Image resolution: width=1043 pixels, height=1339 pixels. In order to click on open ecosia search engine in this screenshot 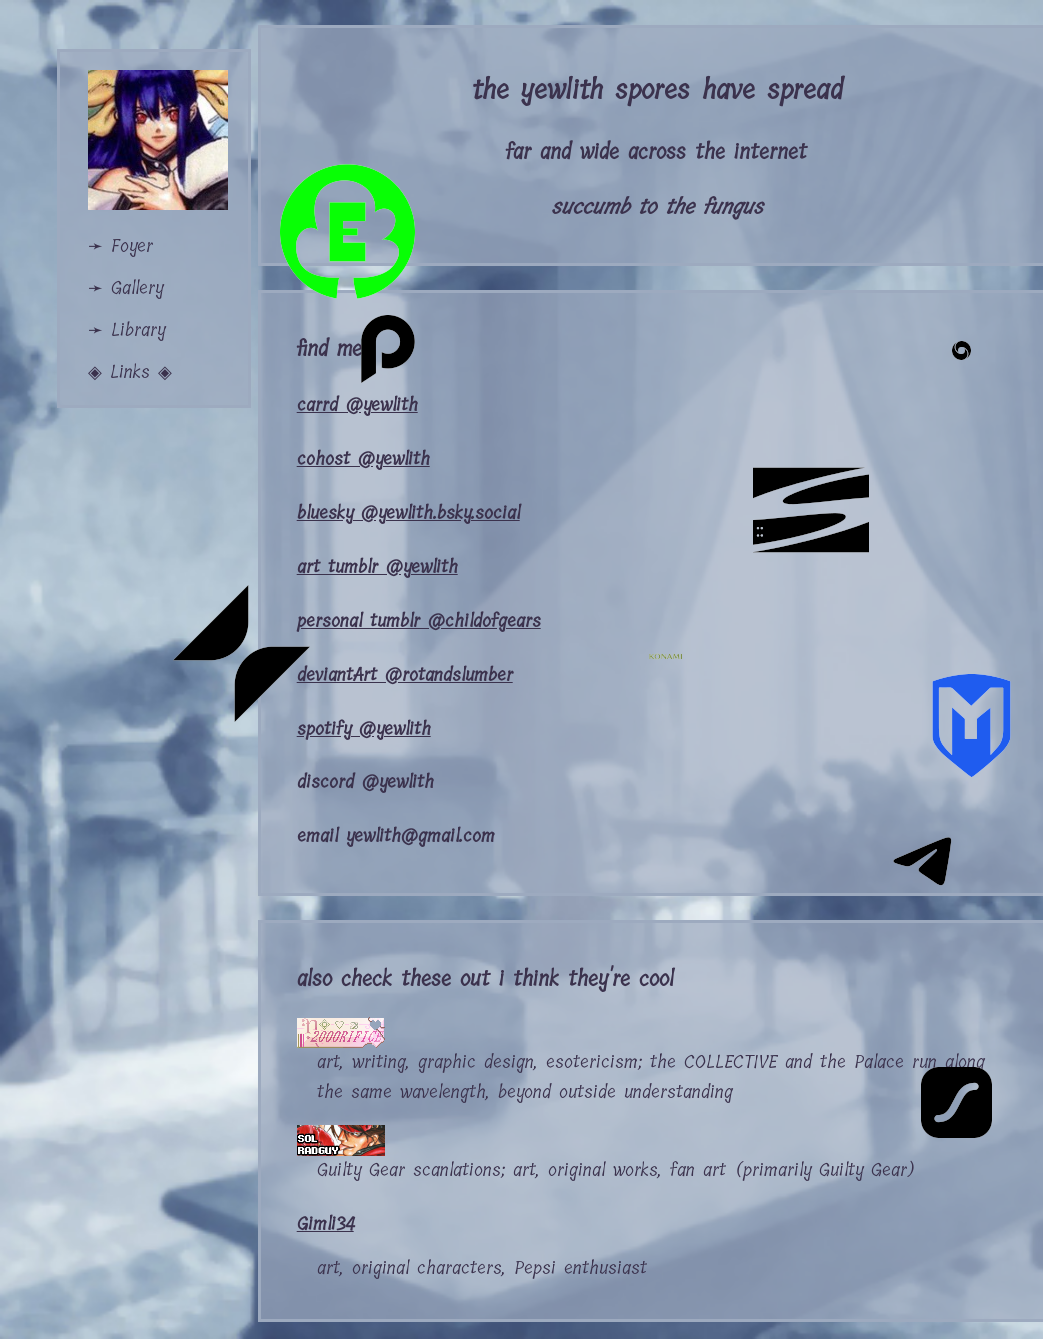, I will do `click(347, 231)`.